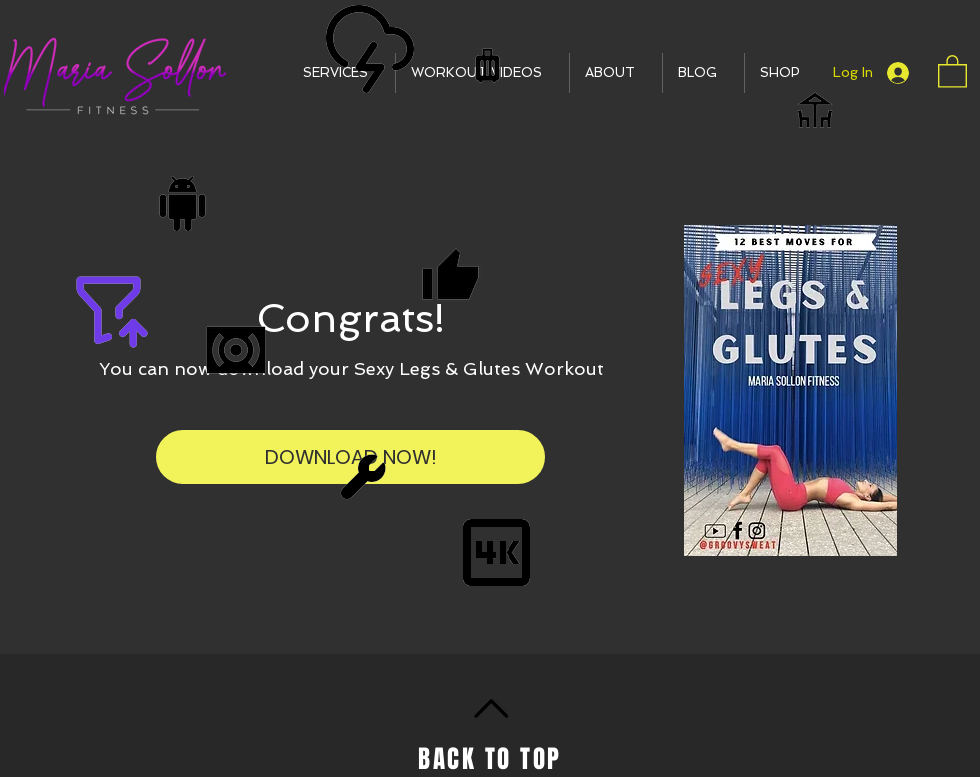  What do you see at coordinates (363, 476) in the screenshot?
I see `access settings or configuration options` at bounding box center [363, 476].